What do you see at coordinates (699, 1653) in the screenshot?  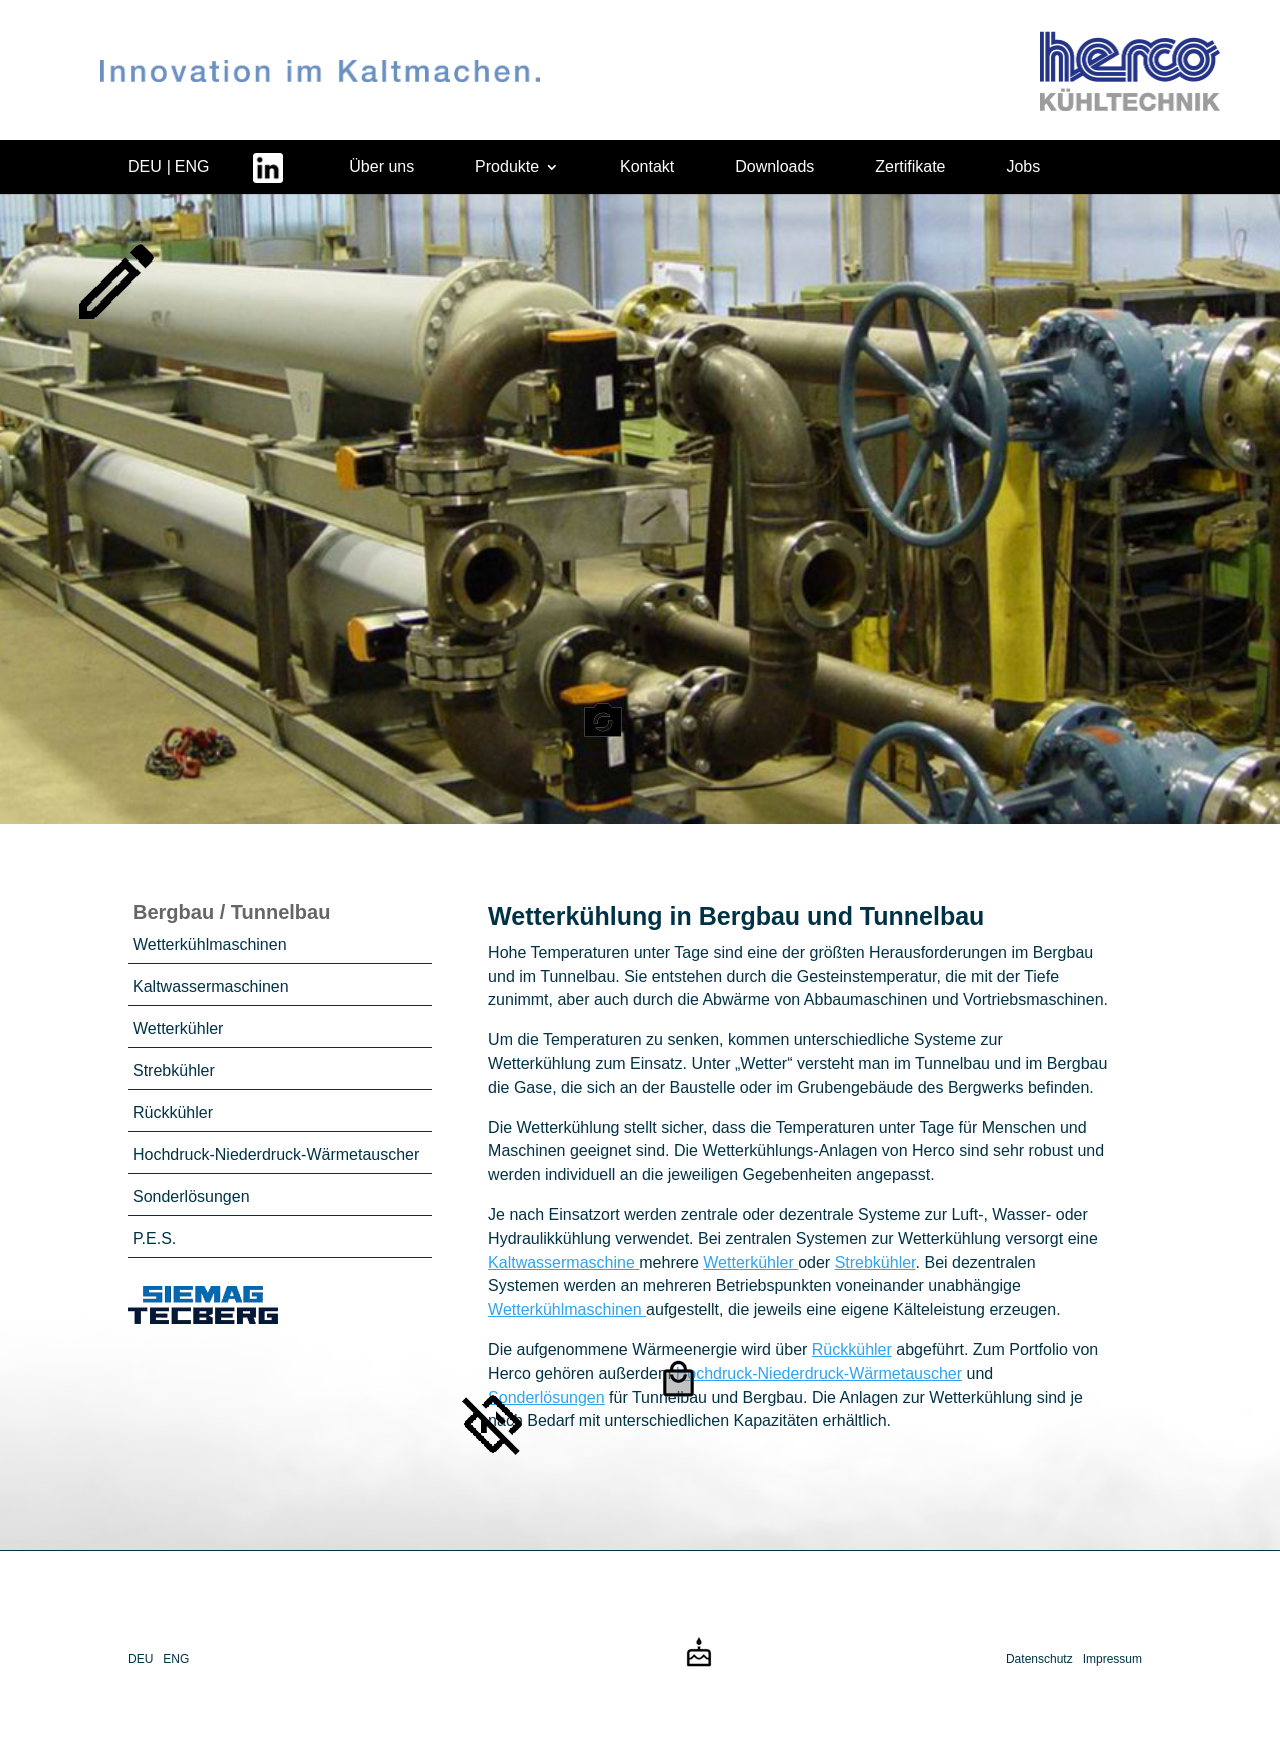 I see `view birthday or celebration events` at bounding box center [699, 1653].